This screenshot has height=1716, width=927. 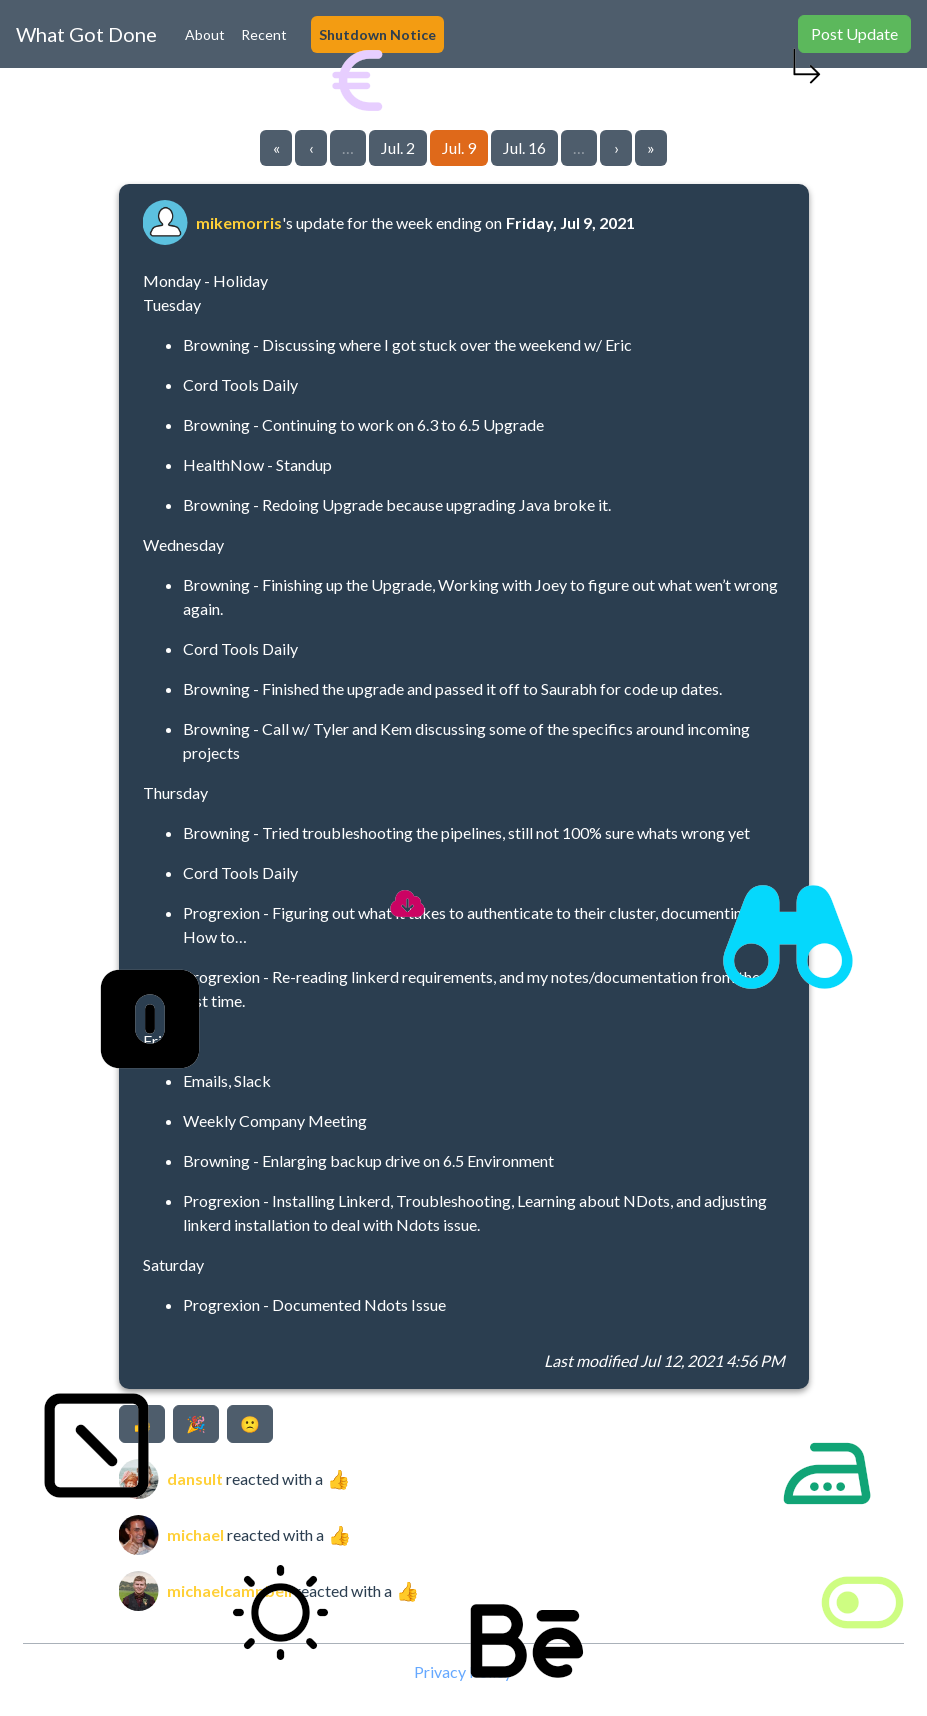 I want to click on toggle switch in off position, so click(x=862, y=1602).